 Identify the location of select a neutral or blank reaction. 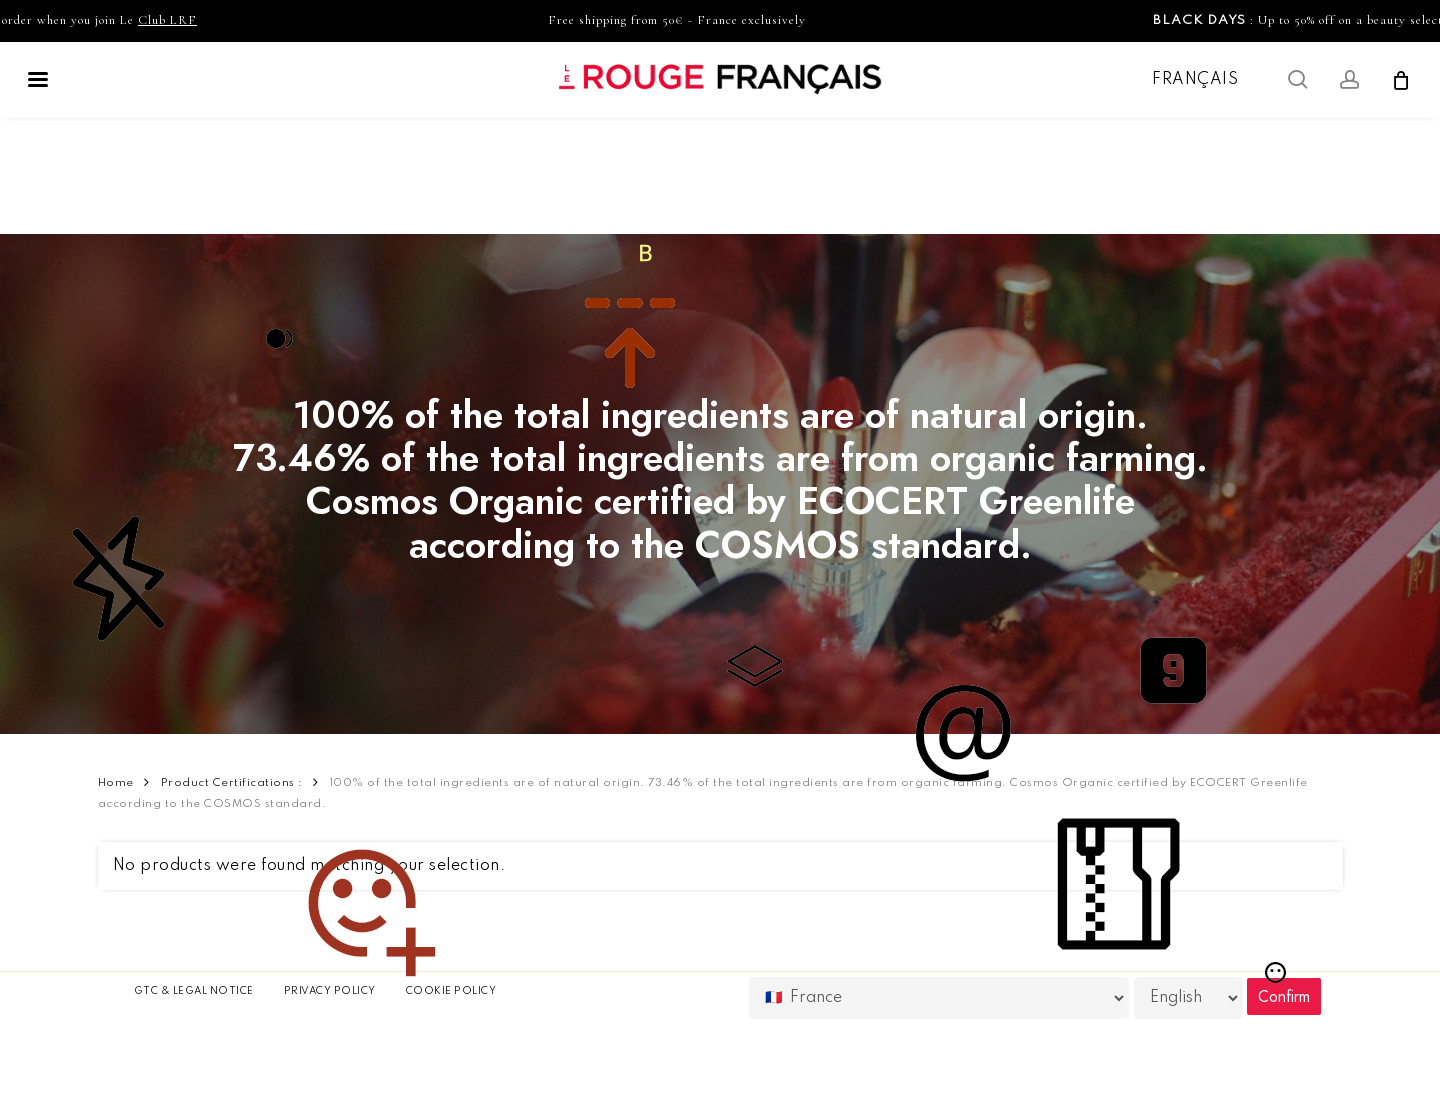
(1275, 972).